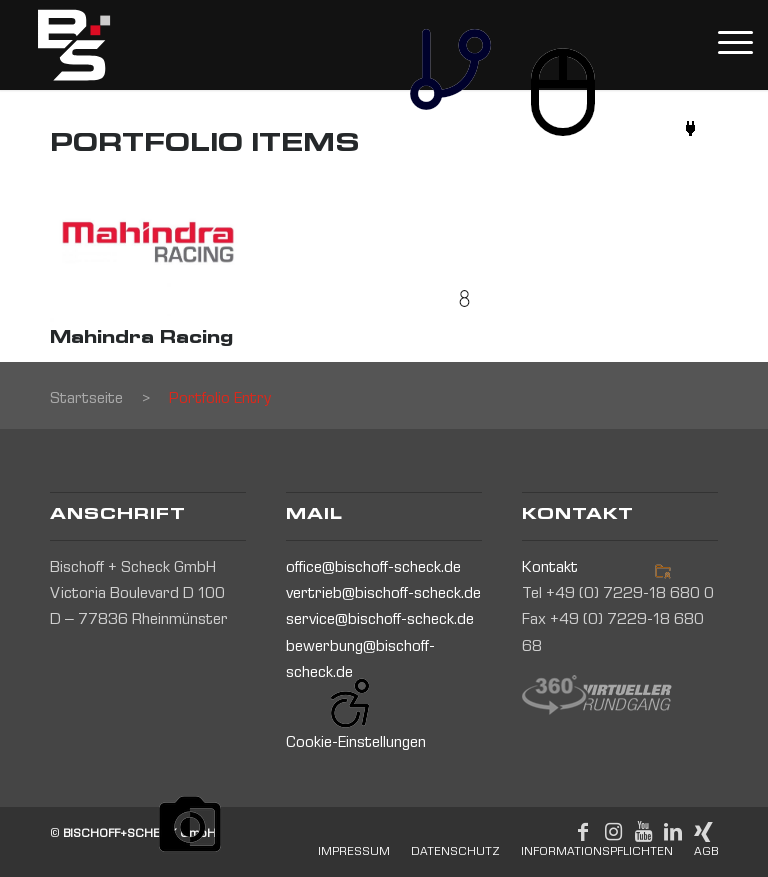  Describe the element at coordinates (351, 704) in the screenshot. I see `indicates wheelchair accessible facility` at that location.